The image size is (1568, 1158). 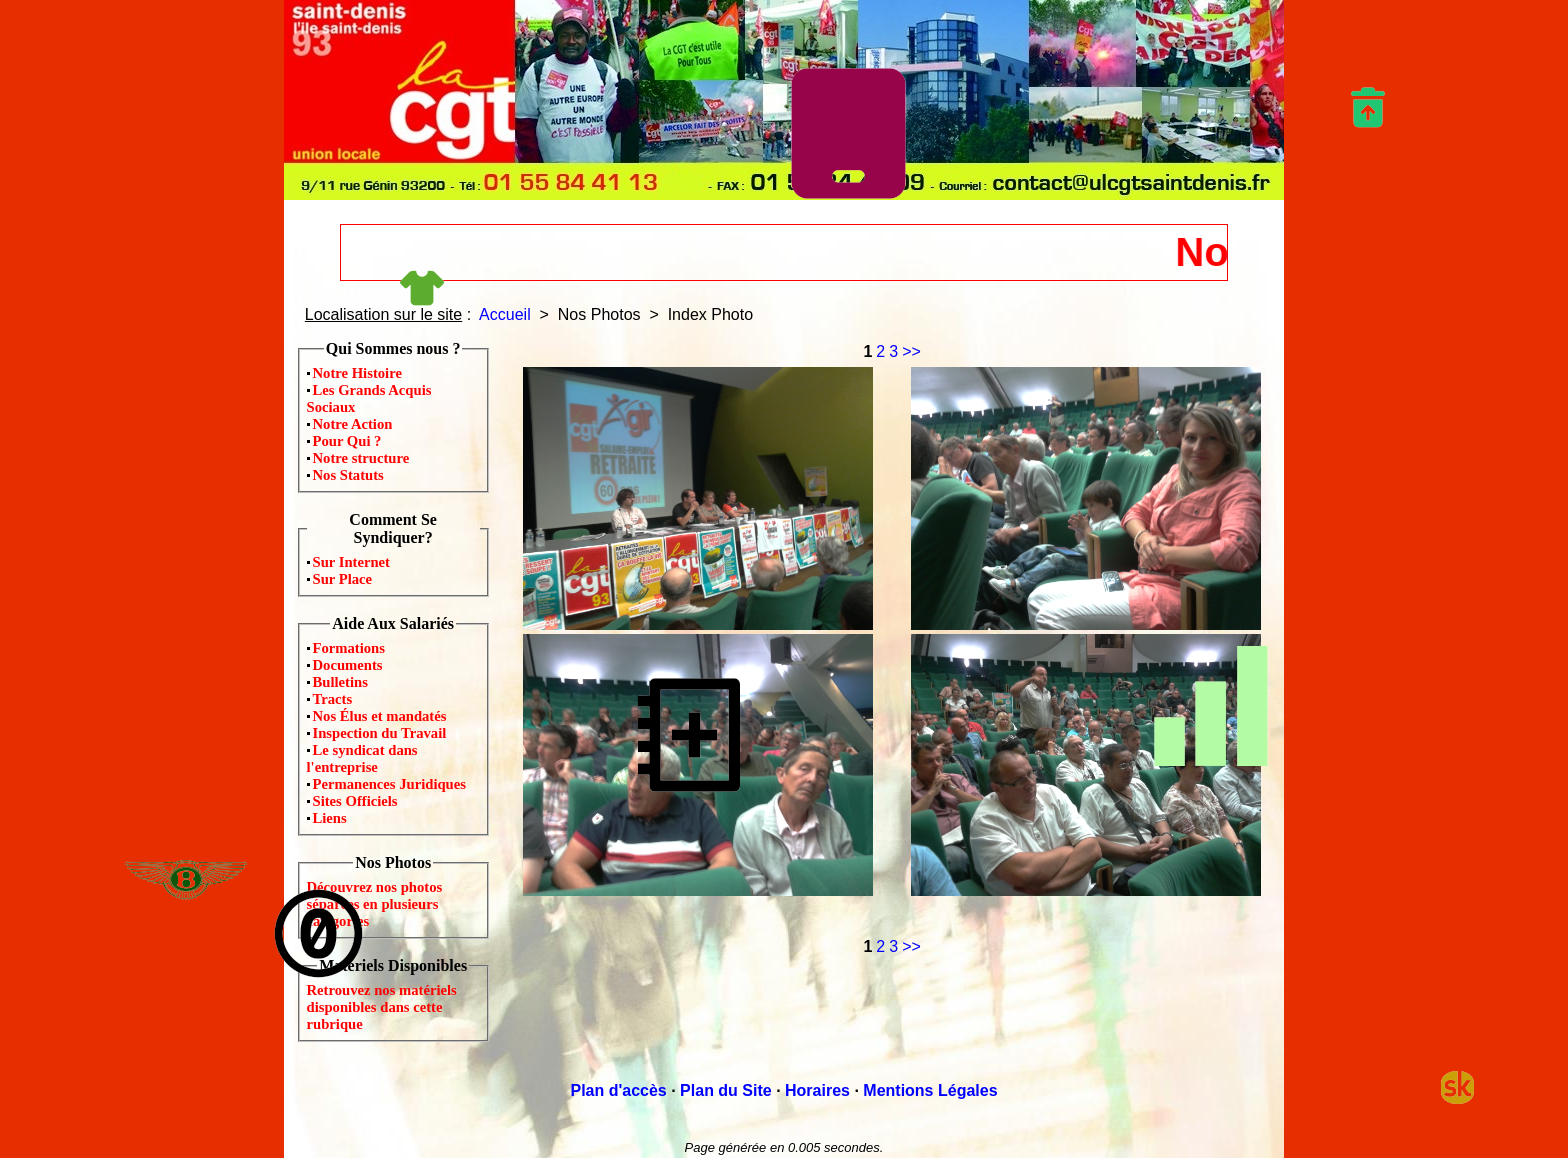 What do you see at coordinates (186, 880) in the screenshot?
I see `Bentley Motors official brand logo` at bounding box center [186, 880].